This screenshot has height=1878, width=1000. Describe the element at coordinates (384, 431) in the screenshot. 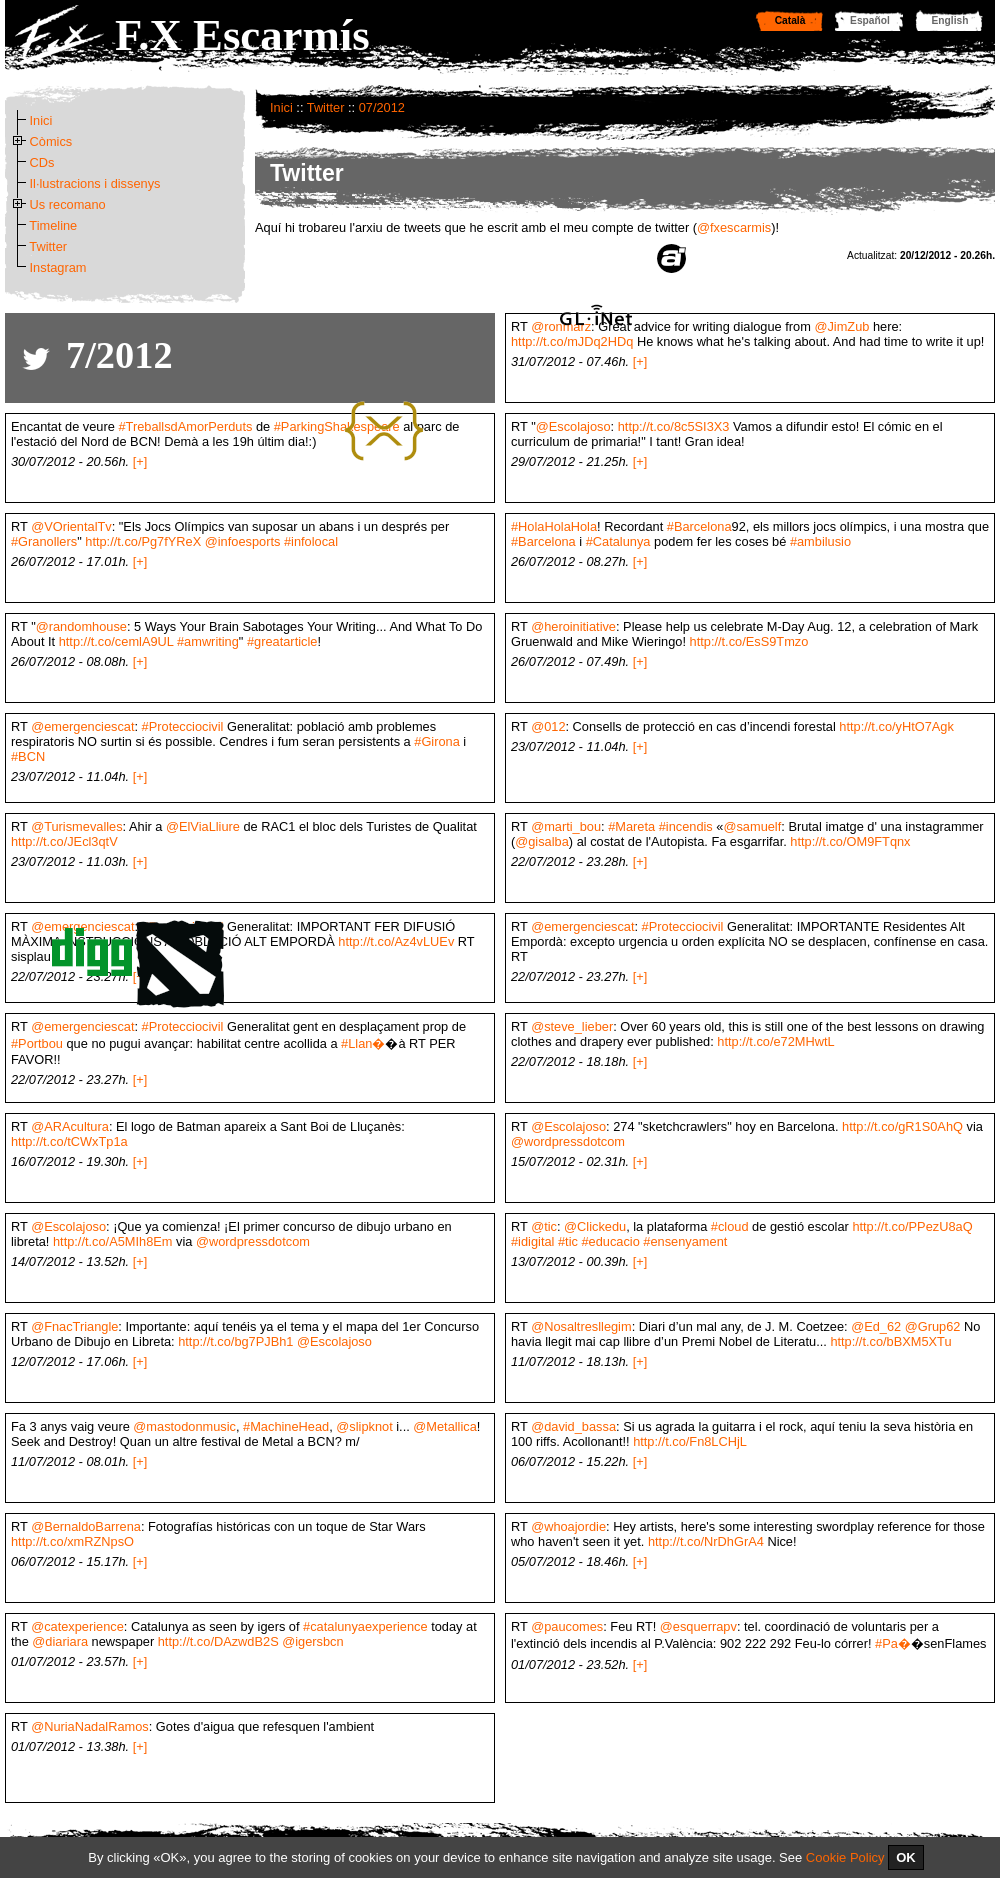

I see `XRP cryptocurrency logo` at that location.